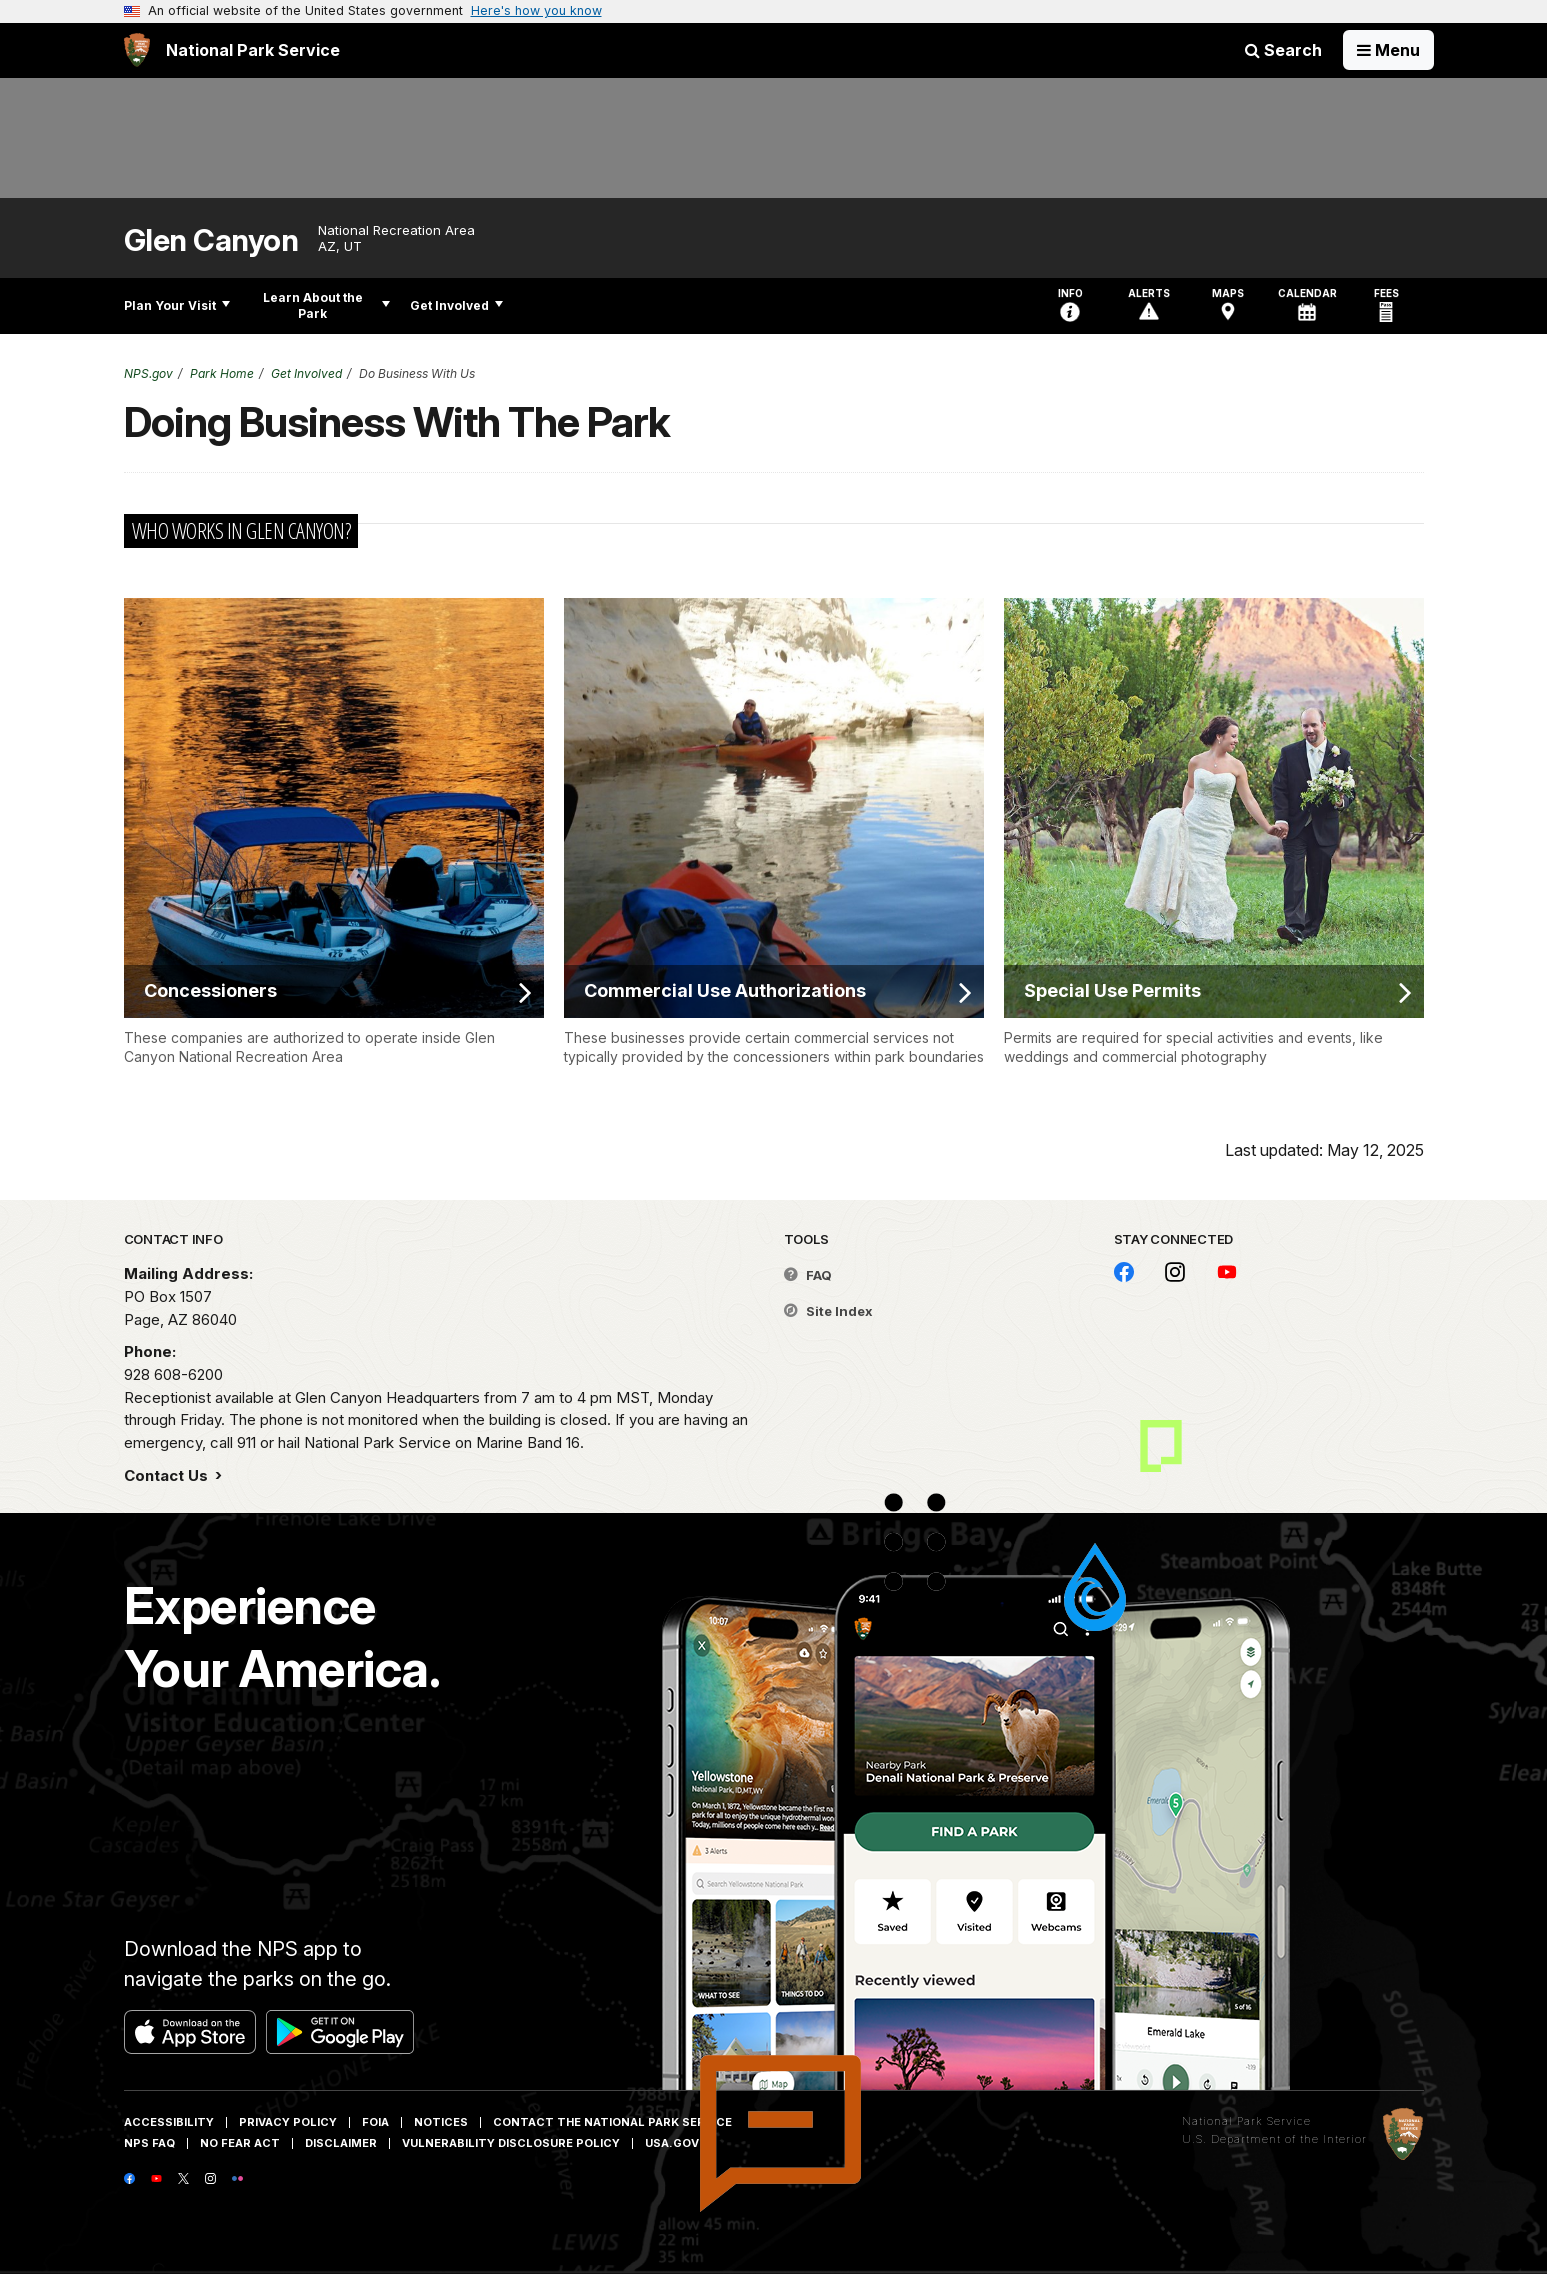 The image size is (1547, 2274). I want to click on open deluge torrent client, so click(1095, 1587).